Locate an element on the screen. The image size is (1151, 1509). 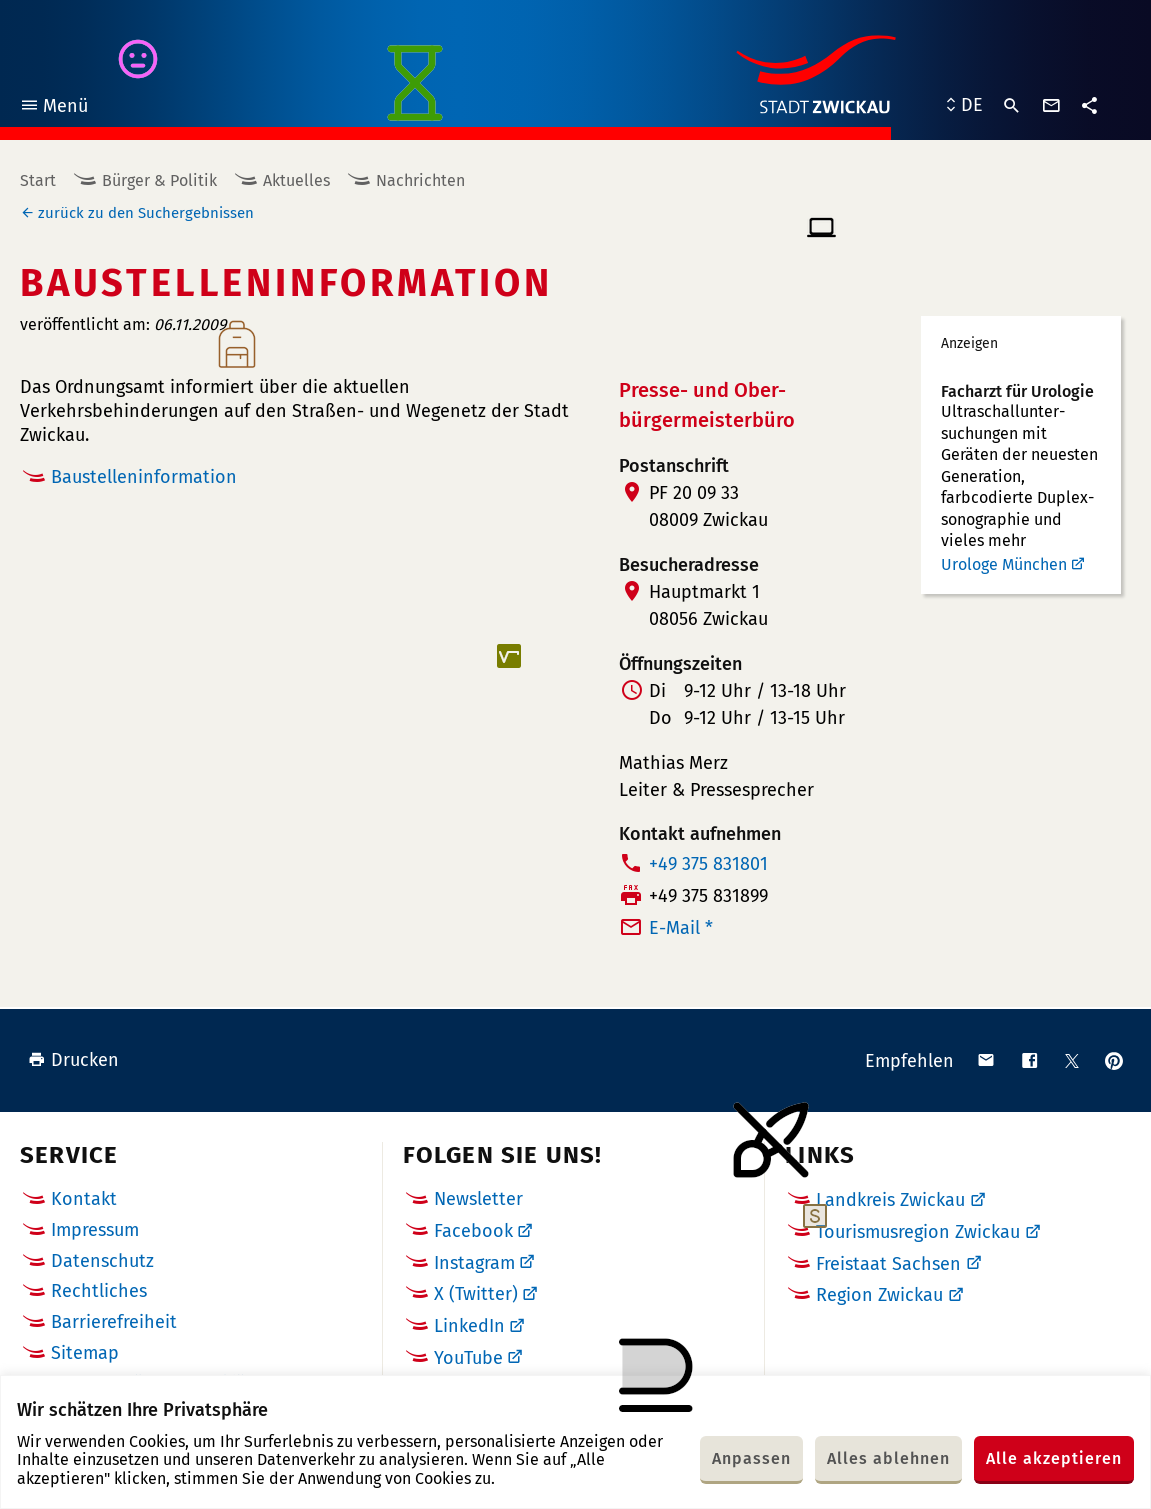
represents a mathematical superset relationship is located at coordinates (654, 1377).